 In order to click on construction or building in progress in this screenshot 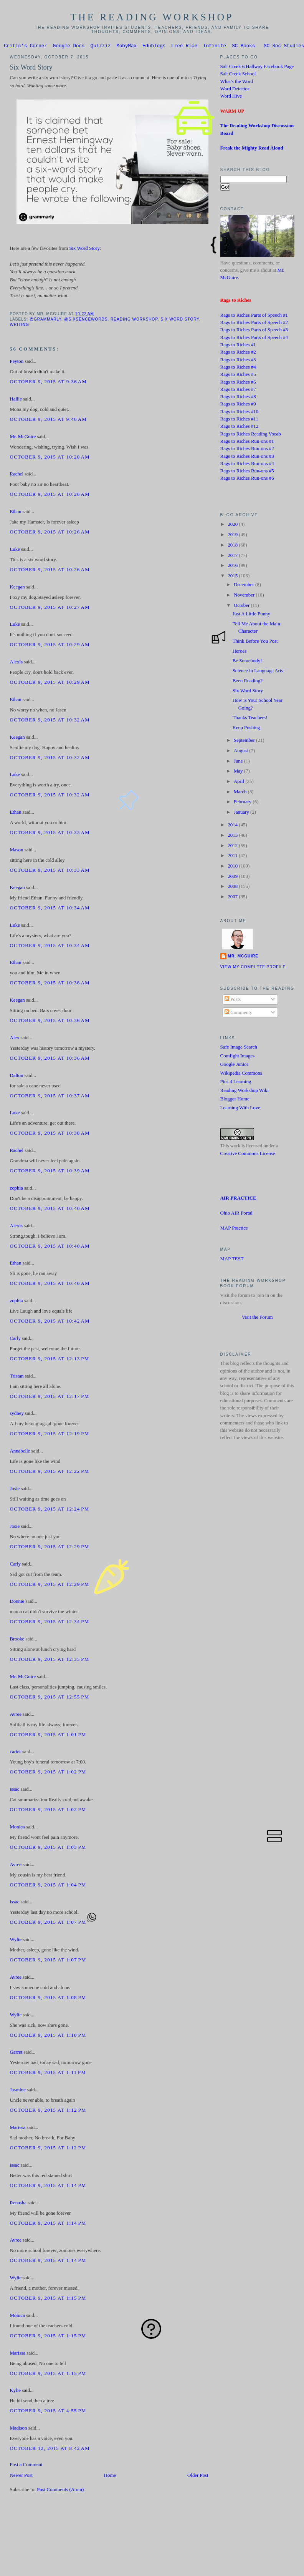, I will do `click(219, 638)`.